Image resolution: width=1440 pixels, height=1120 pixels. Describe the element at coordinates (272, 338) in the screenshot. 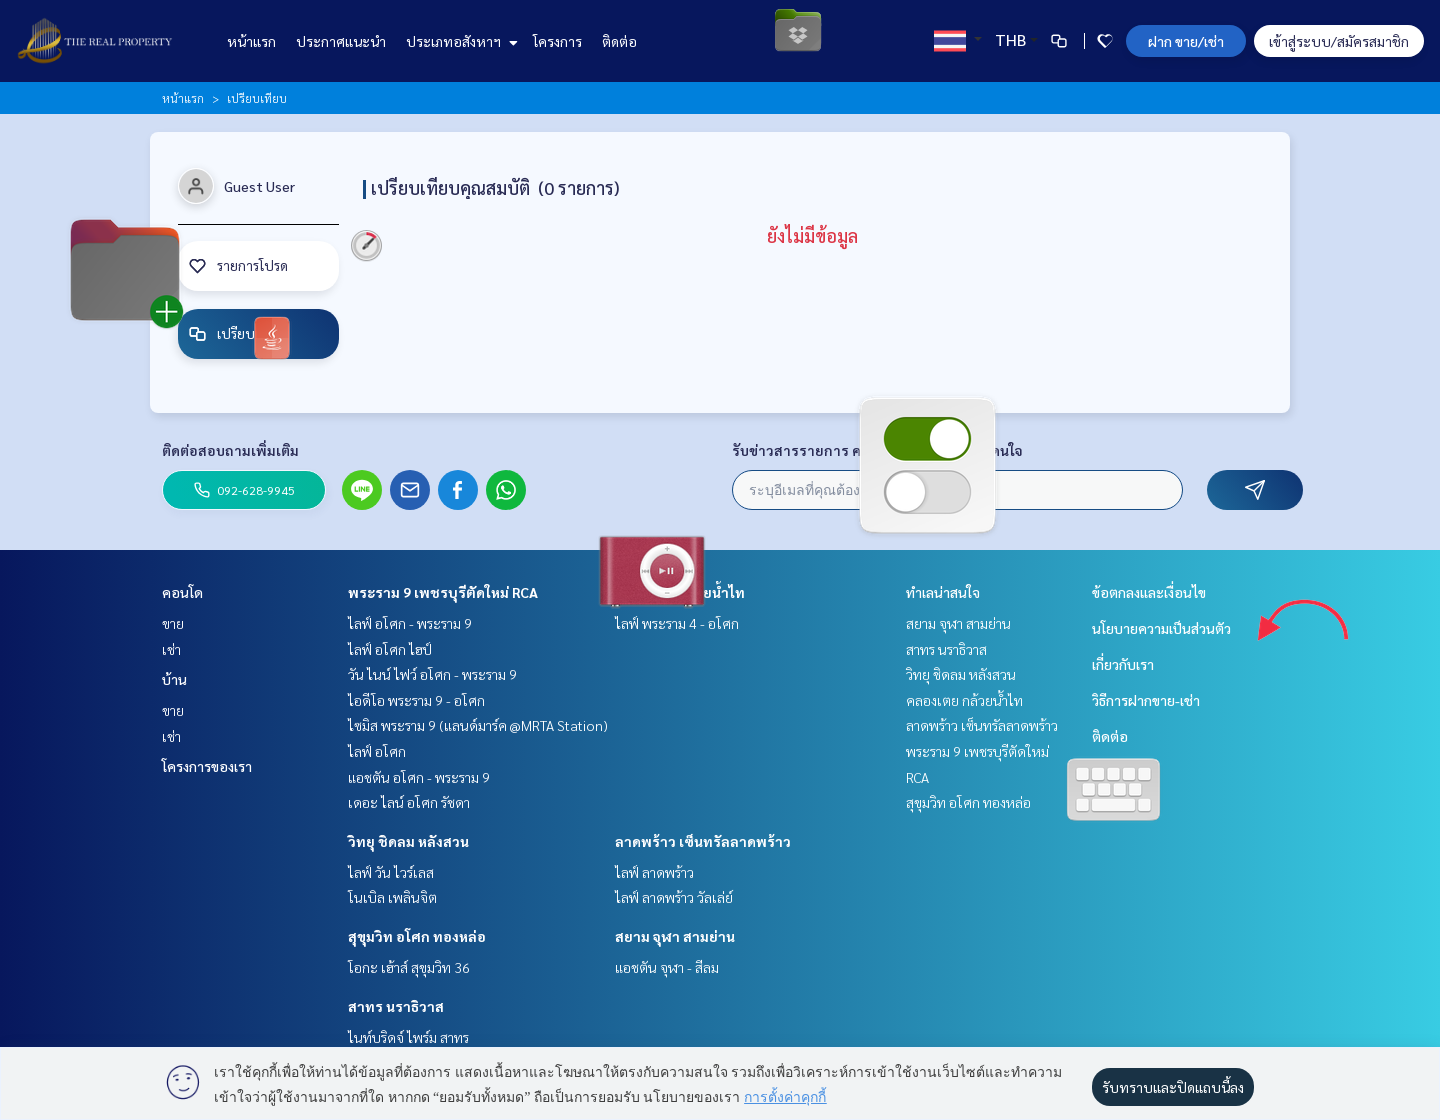

I see `a java source code file` at that location.